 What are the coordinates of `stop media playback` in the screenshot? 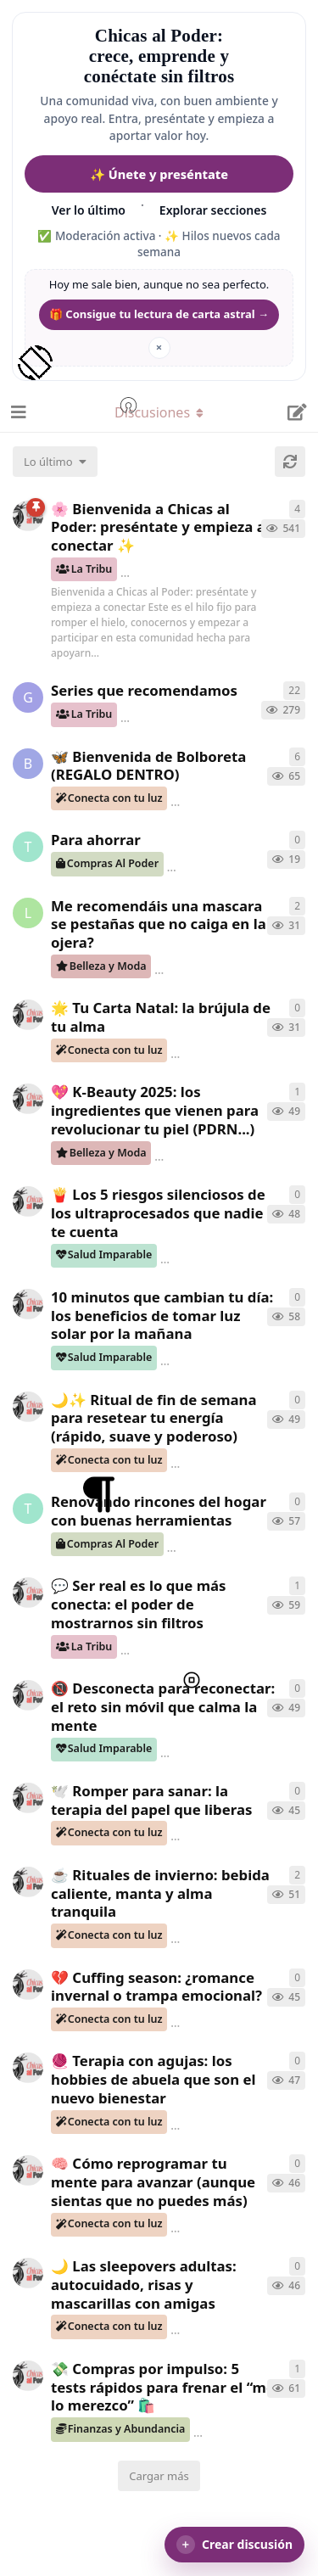 It's located at (192, 1680).